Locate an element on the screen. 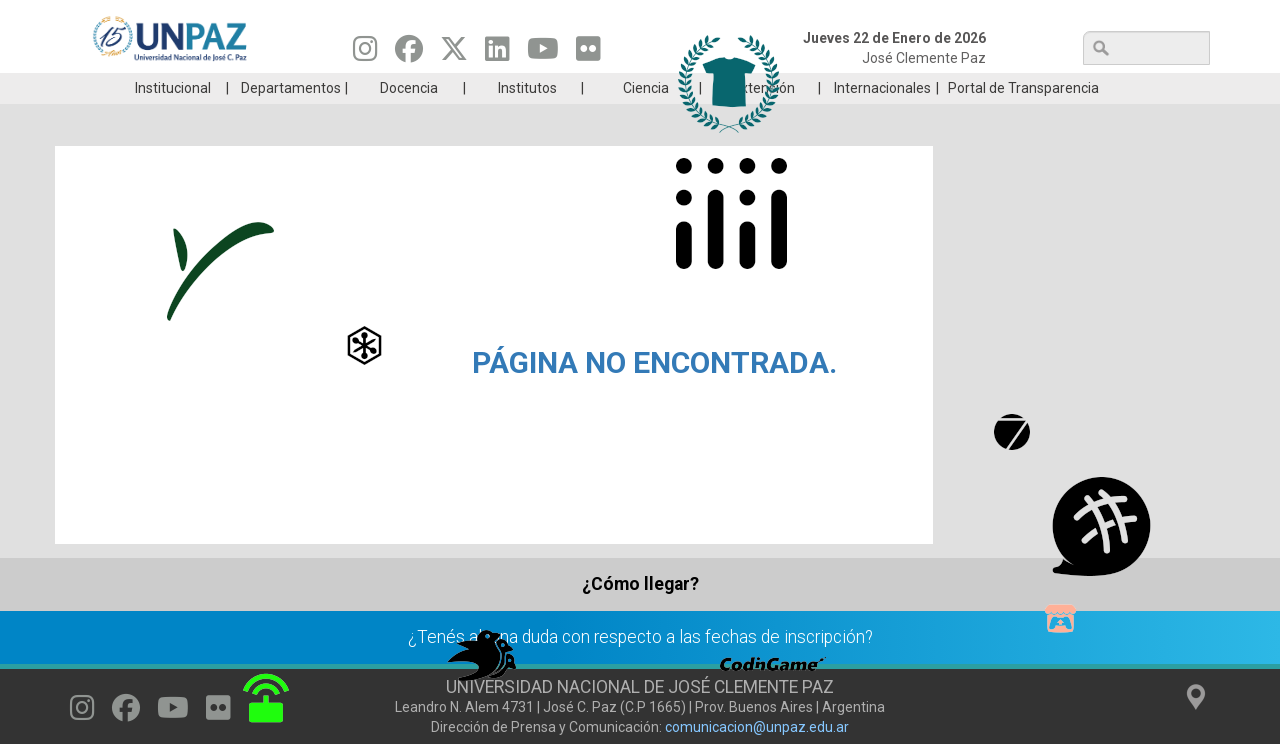  Framework7 mobile framework logo is located at coordinates (1012, 432).